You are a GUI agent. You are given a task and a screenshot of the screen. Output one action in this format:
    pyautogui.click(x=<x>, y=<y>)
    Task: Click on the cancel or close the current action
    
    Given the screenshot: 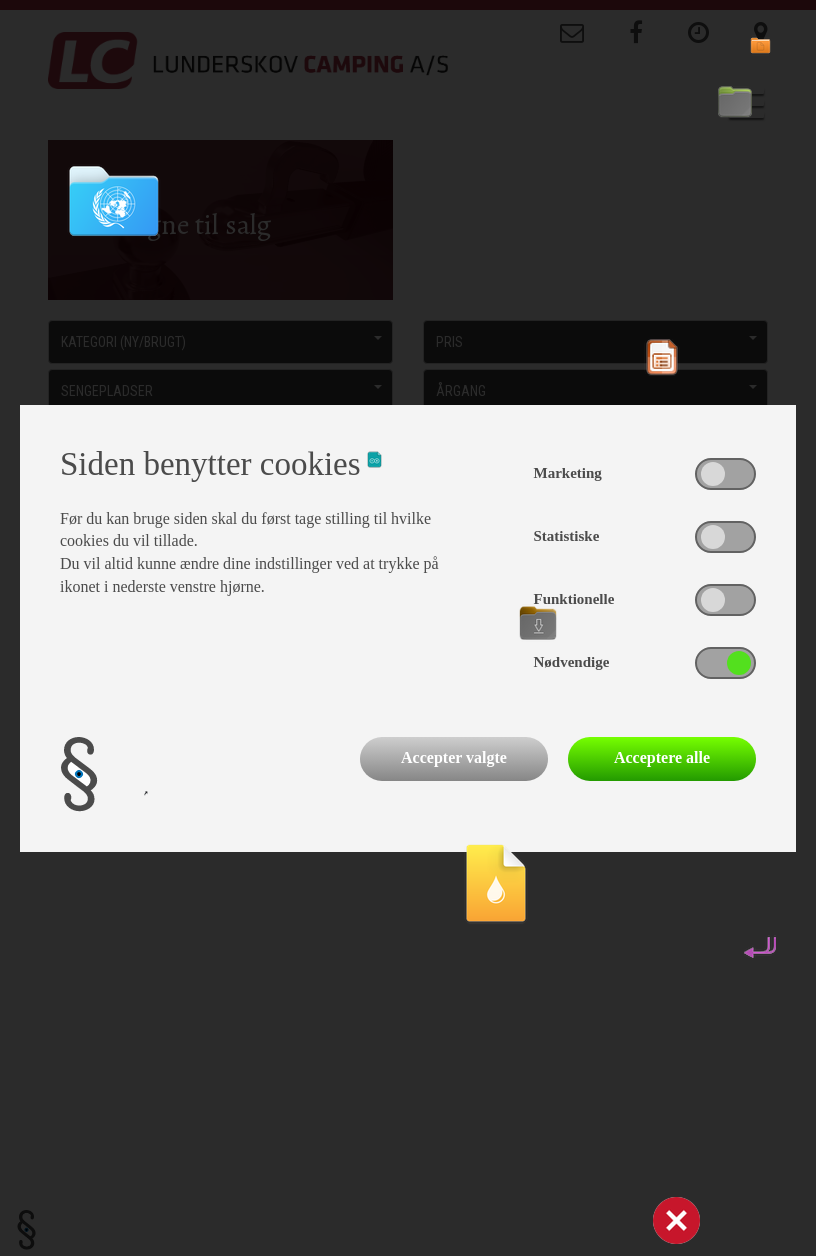 What is the action you would take?
    pyautogui.click(x=676, y=1220)
    